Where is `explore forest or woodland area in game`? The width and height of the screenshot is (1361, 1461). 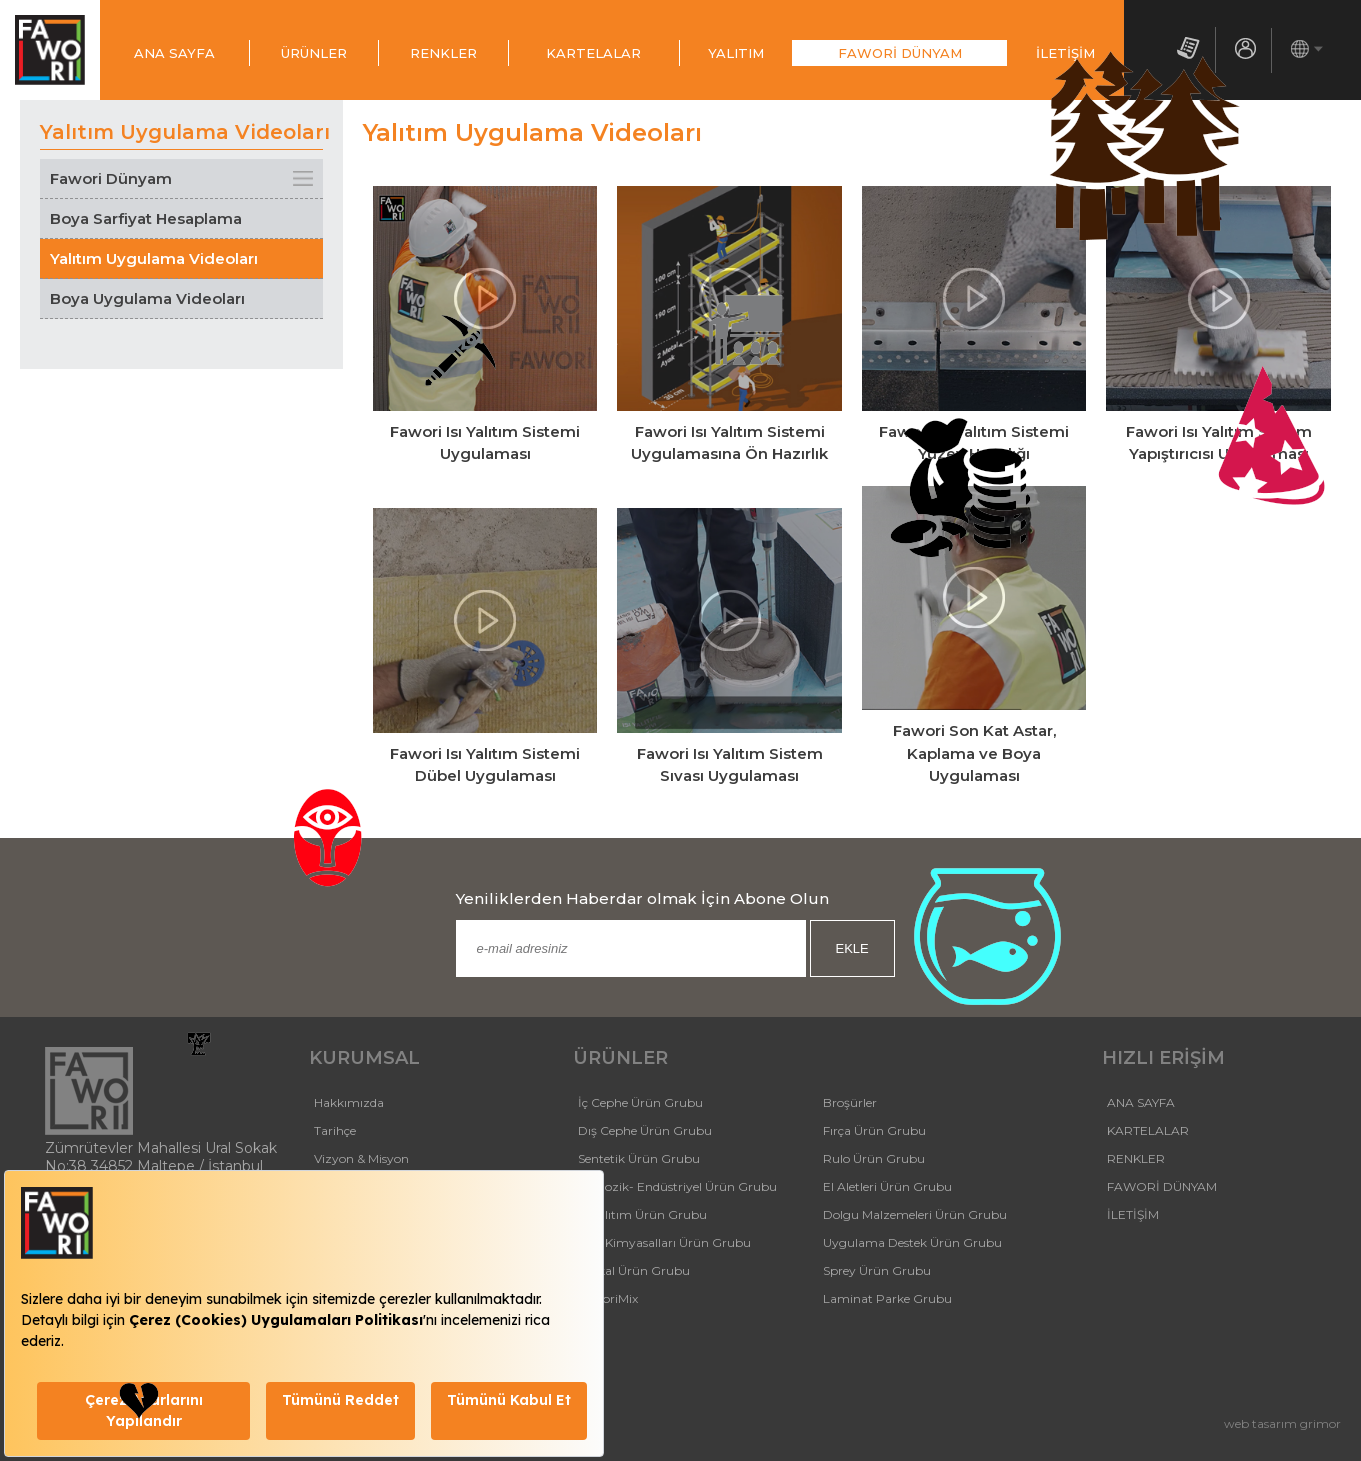 explore forest or woodland area in game is located at coordinates (1144, 145).